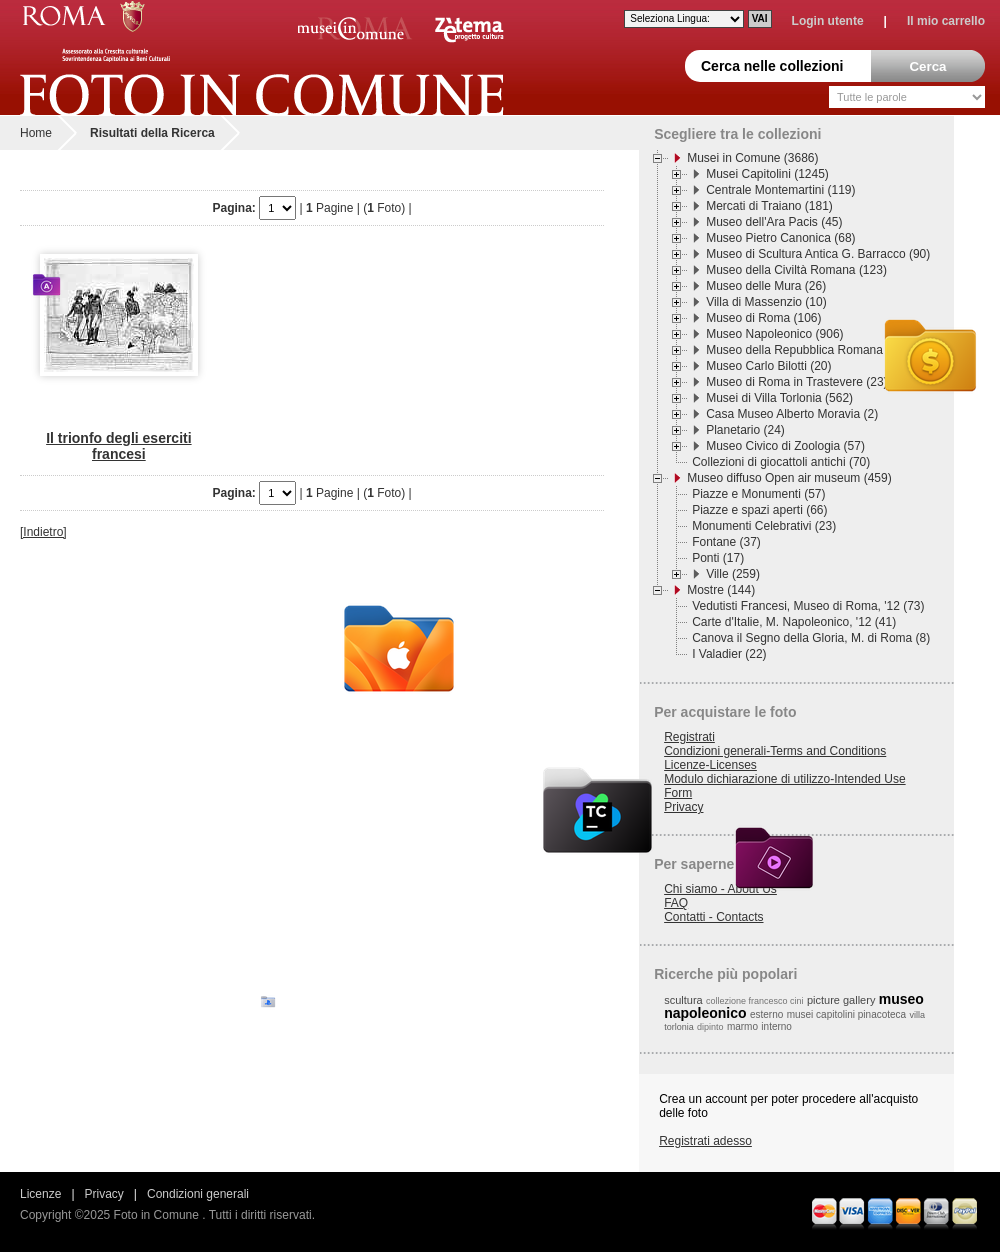 The image size is (1000, 1252). Describe the element at coordinates (597, 813) in the screenshot. I see `open JetBrains TeamCity project folder` at that location.